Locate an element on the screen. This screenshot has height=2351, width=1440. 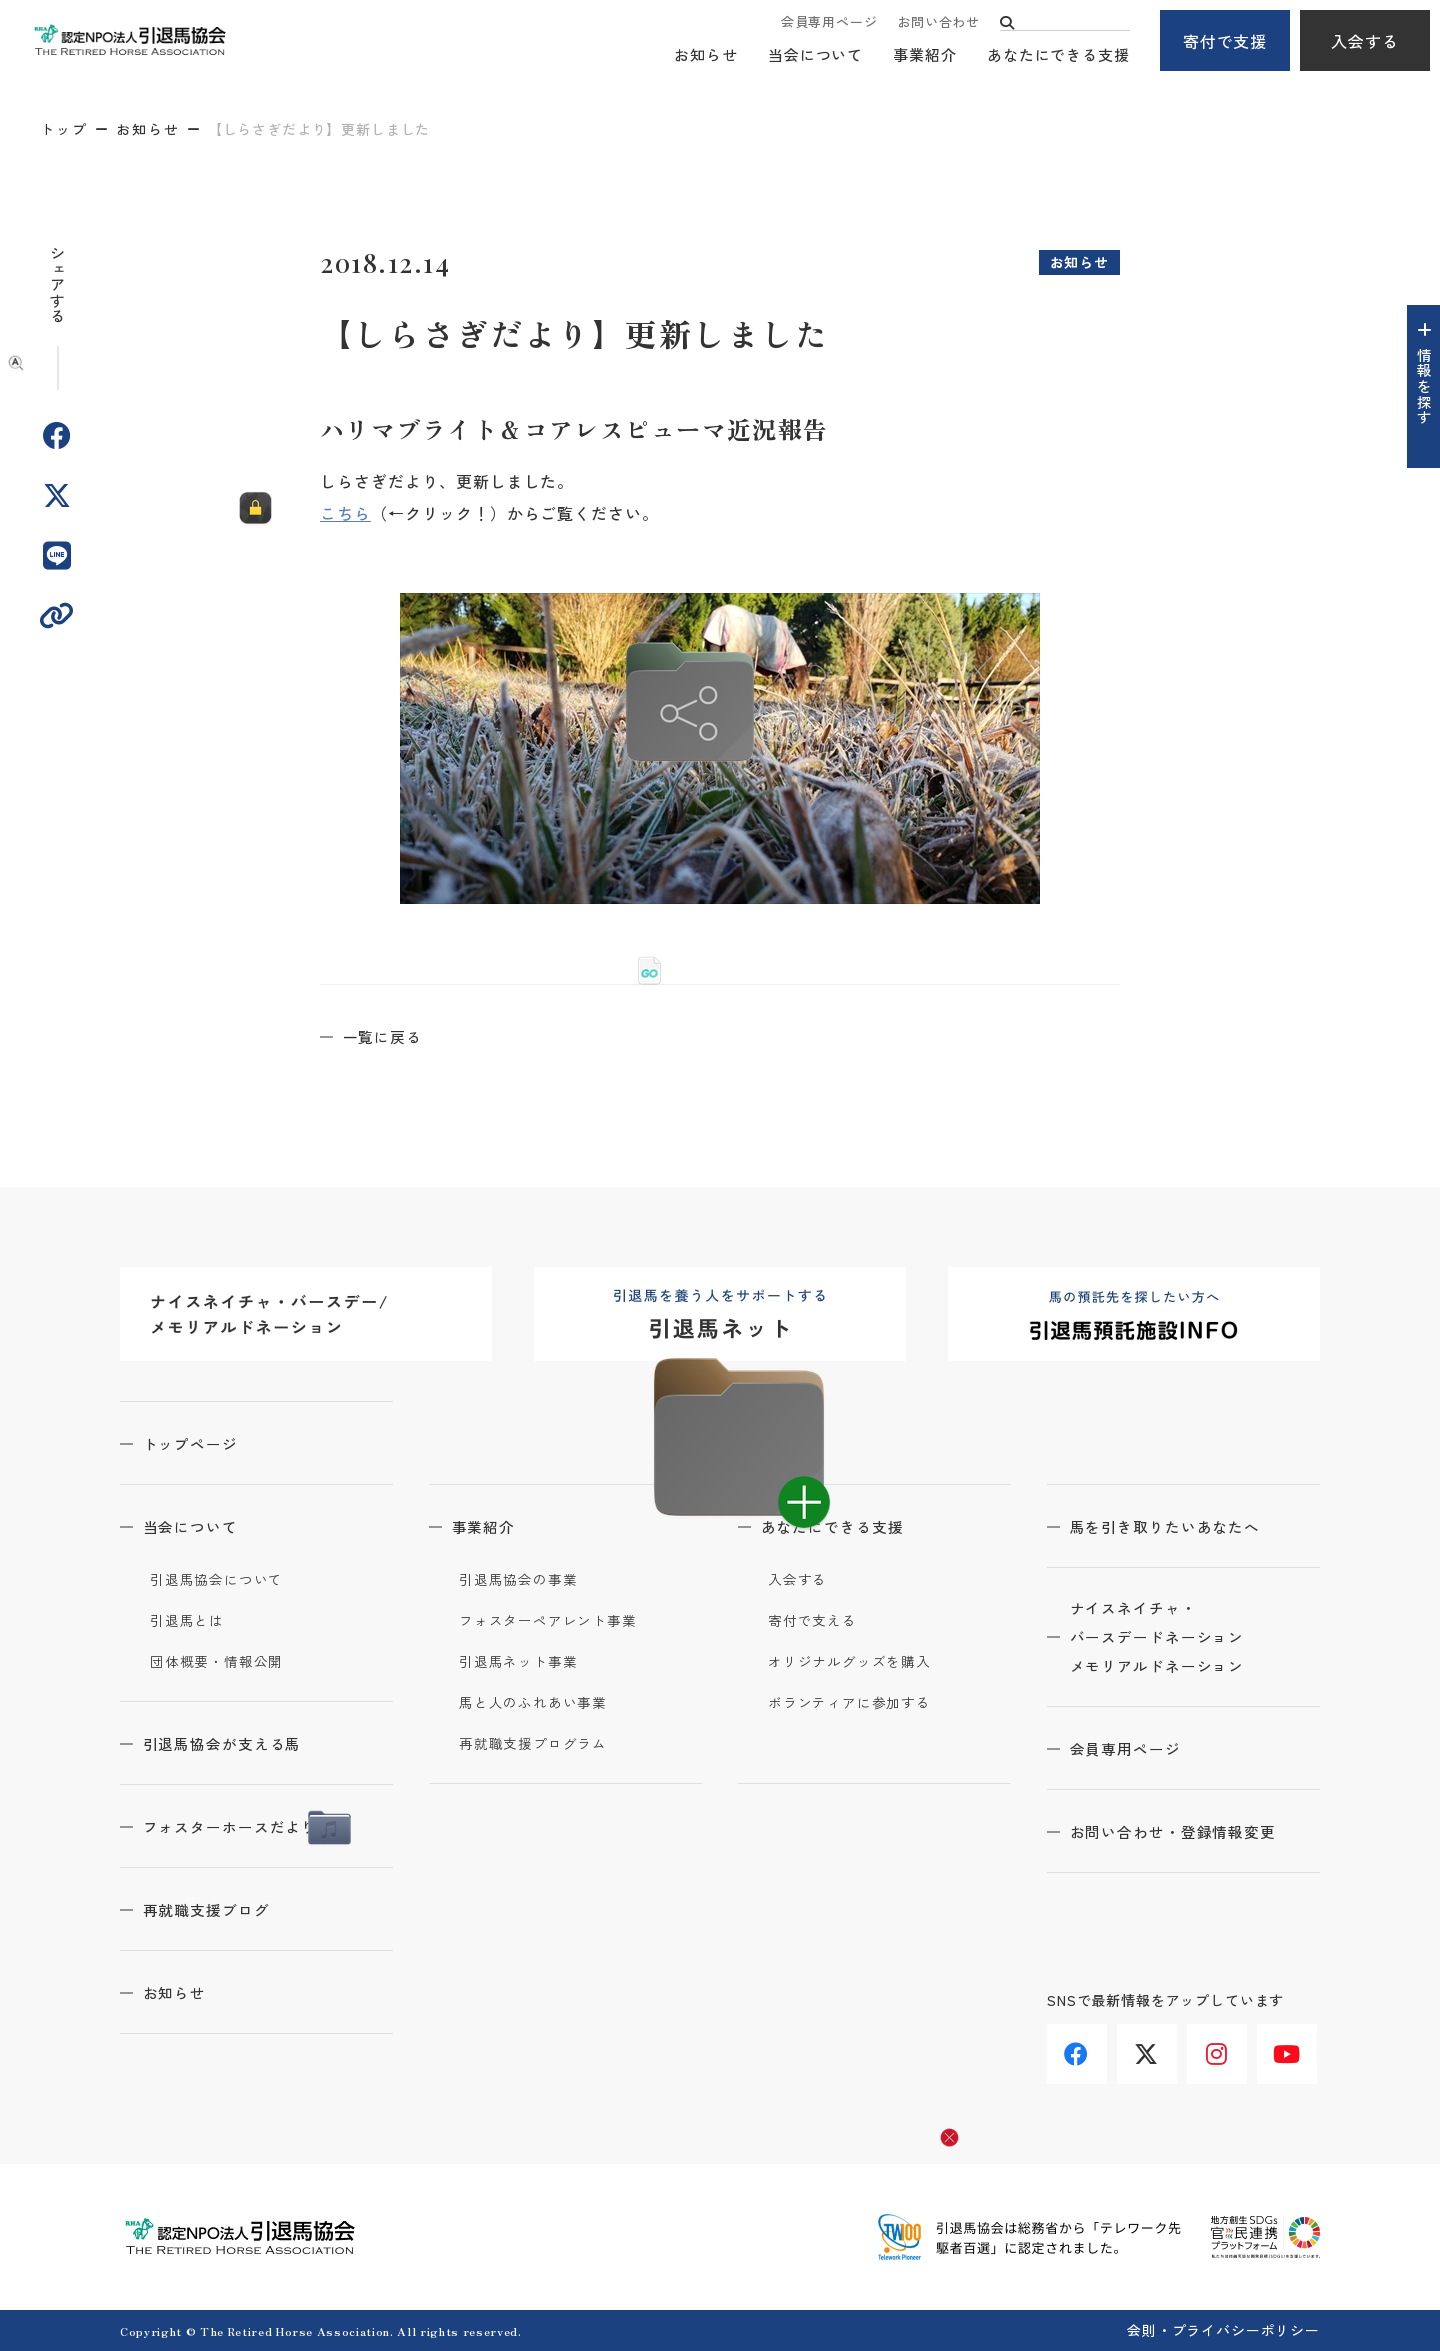
a Go programming language source file is located at coordinates (649, 970).